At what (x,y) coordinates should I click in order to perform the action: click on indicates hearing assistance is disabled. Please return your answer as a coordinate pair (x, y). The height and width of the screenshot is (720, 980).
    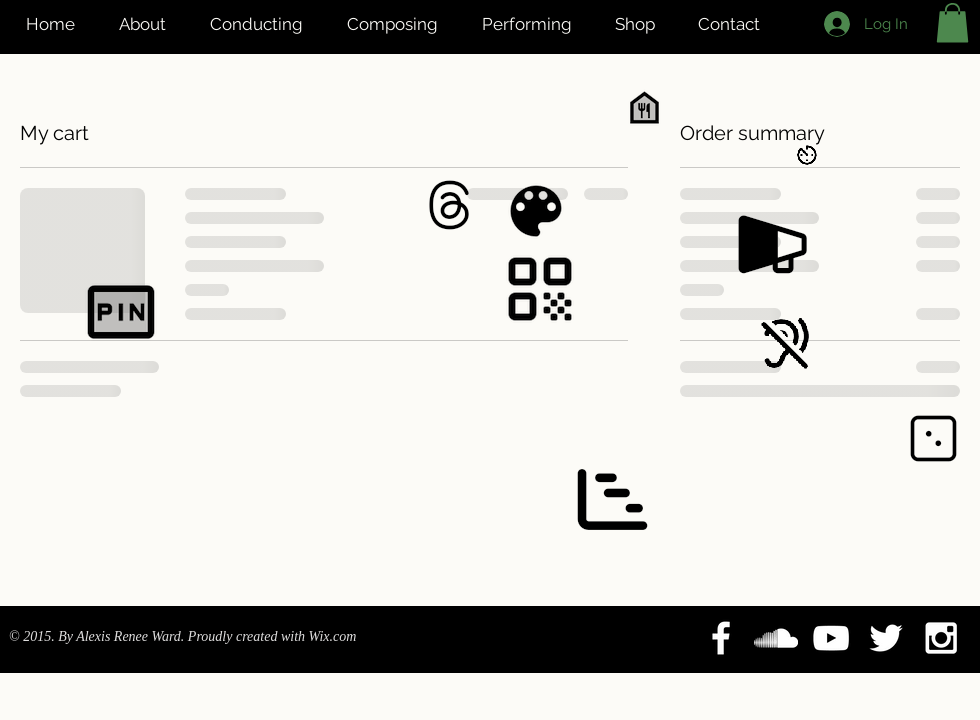
    Looking at the image, I should click on (786, 343).